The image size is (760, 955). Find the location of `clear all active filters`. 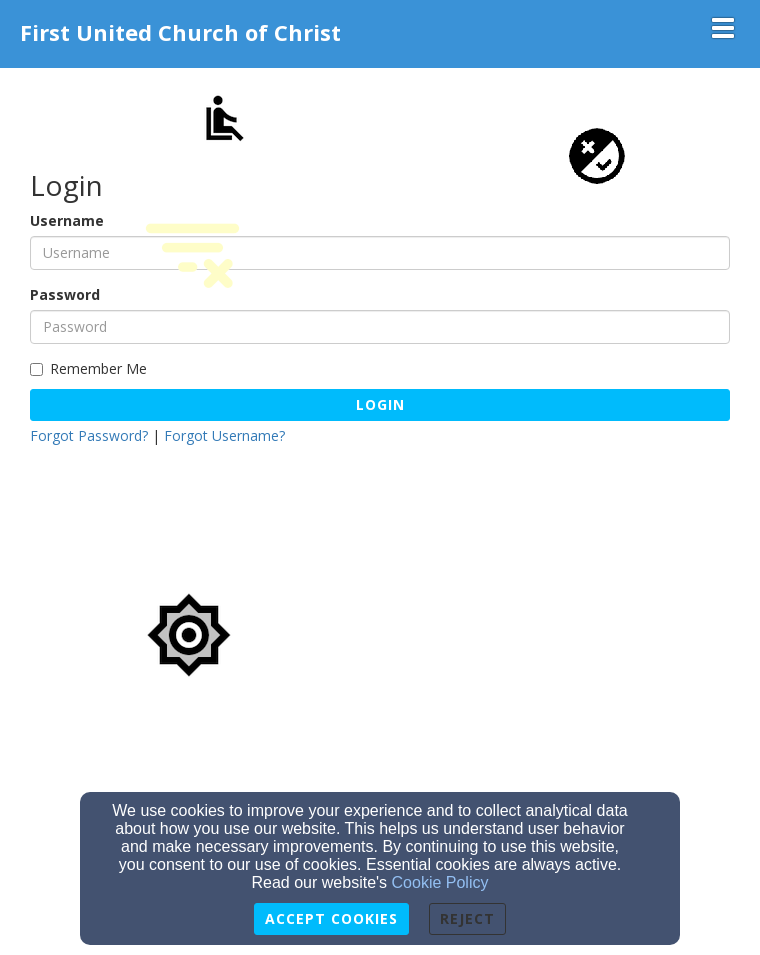

clear all active filters is located at coordinates (192, 244).